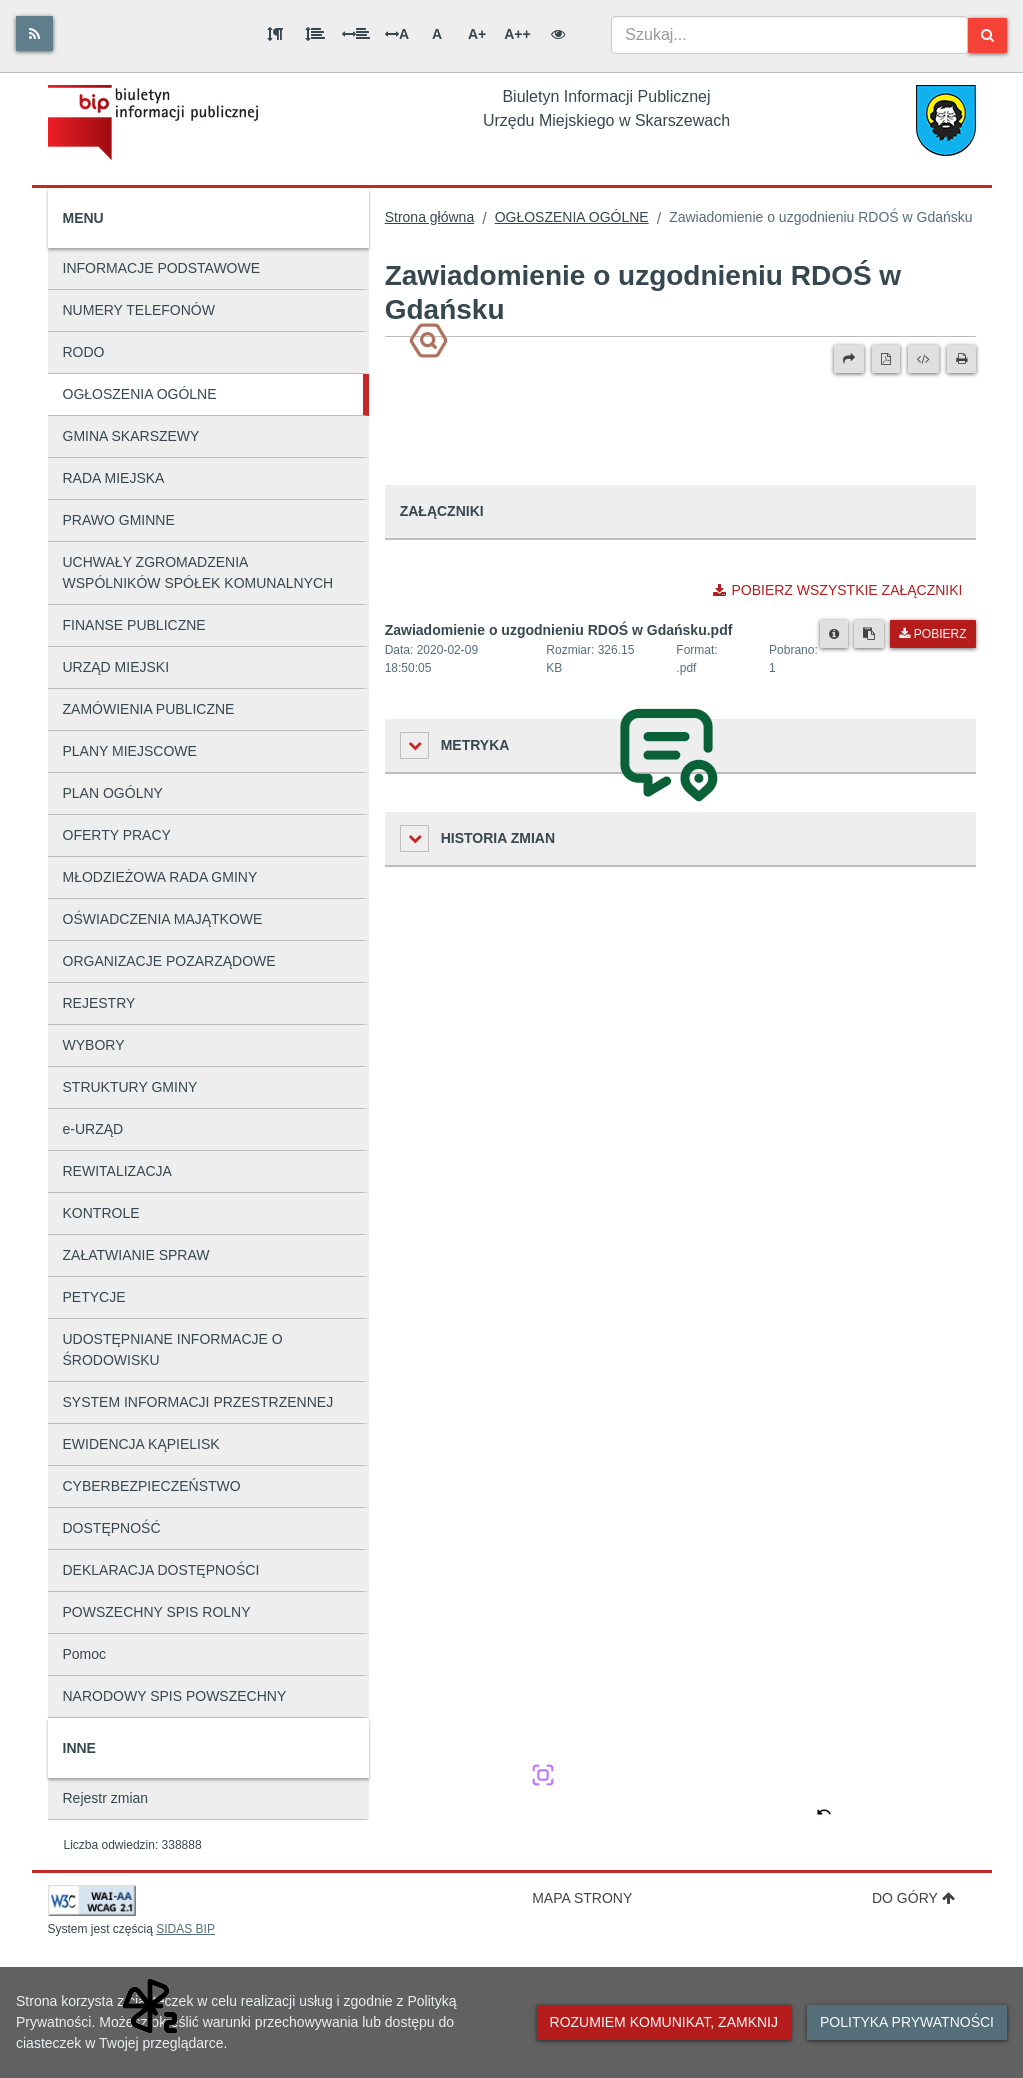 The image size is (1023, 2078). Describe the element at coordinates (428, 340) in the screenshot. I see `access Google BigQuery data warehouse` at that location.